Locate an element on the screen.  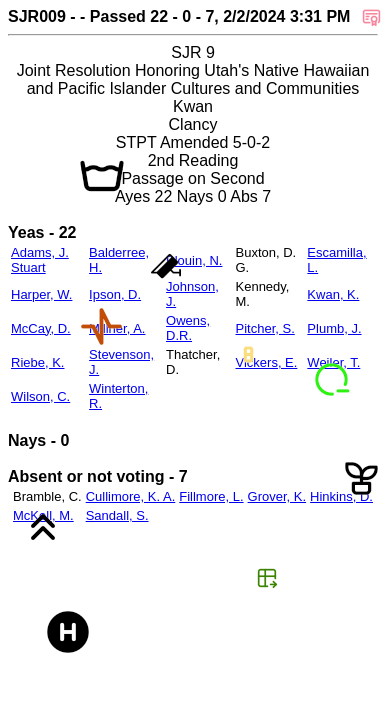
remove item from a list or collection is located at coordinates (331, 379).